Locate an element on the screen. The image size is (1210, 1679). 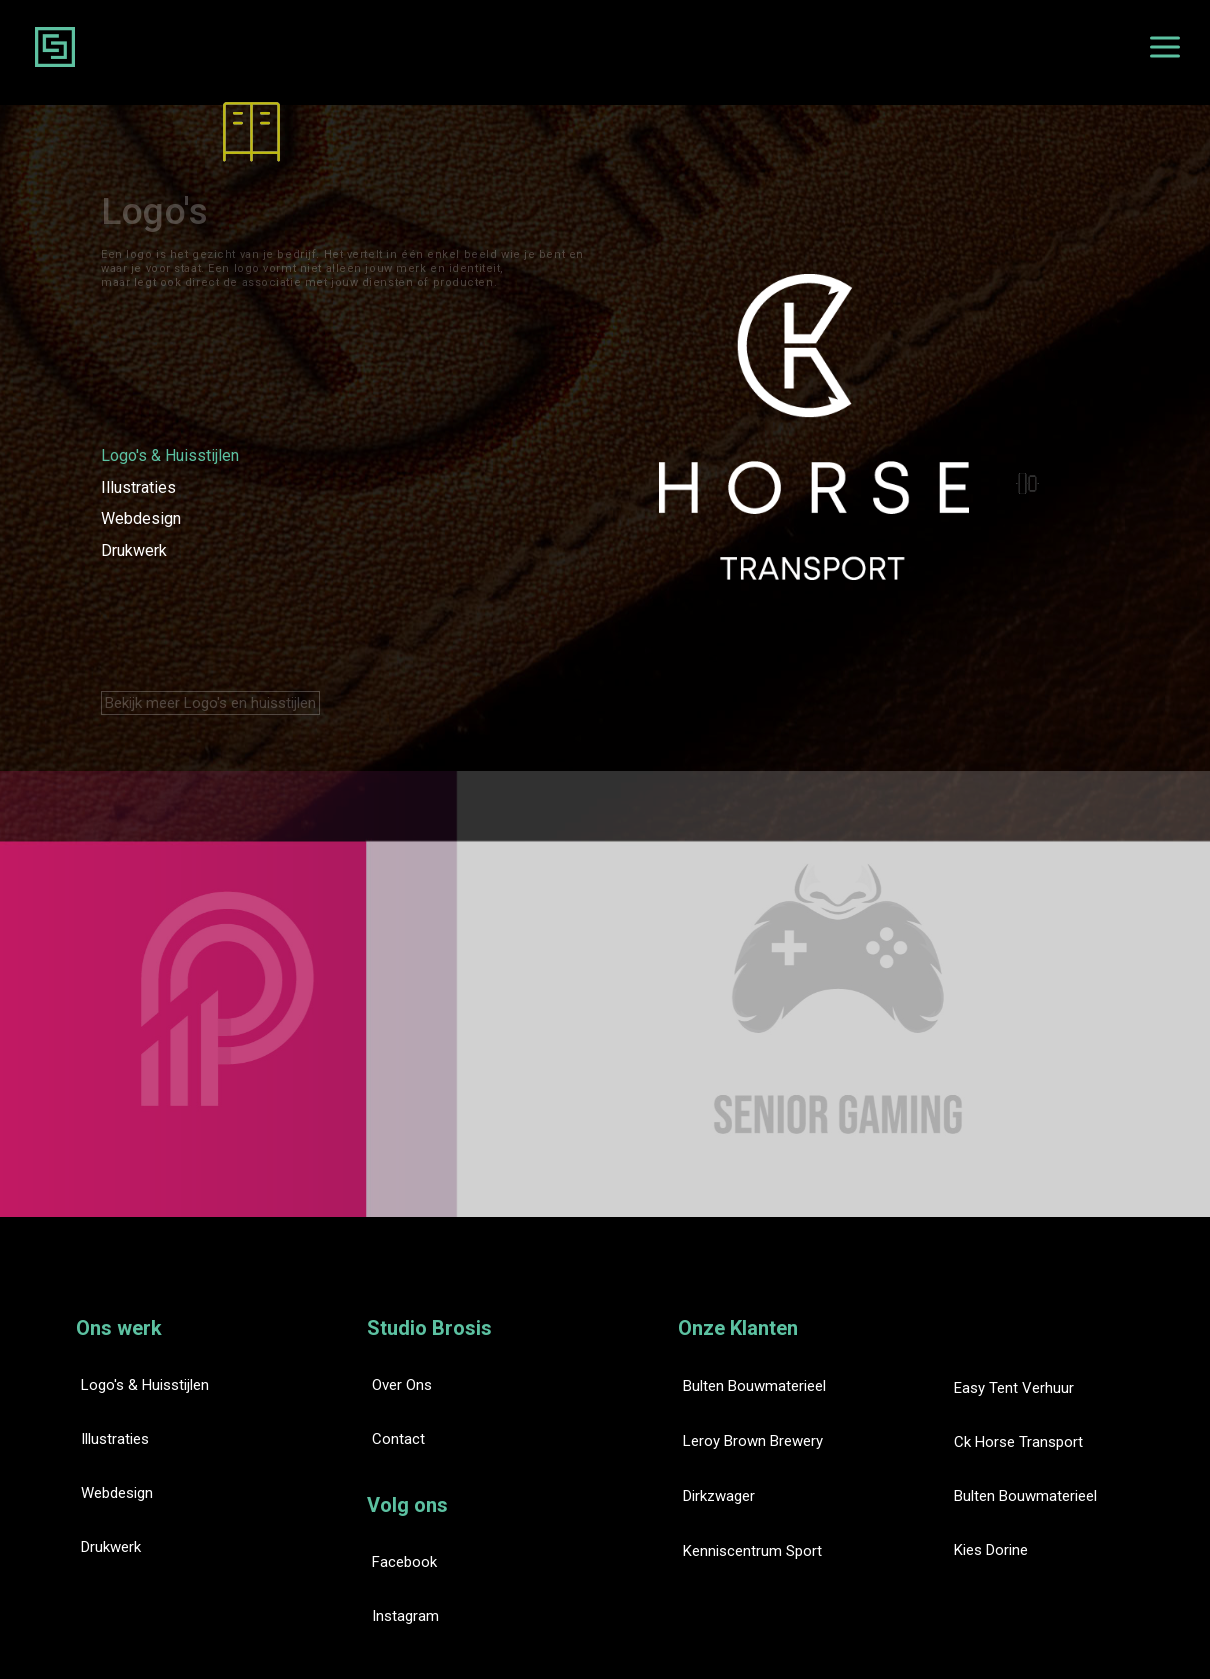
access storage lockers is located at coordinates (251, 130).